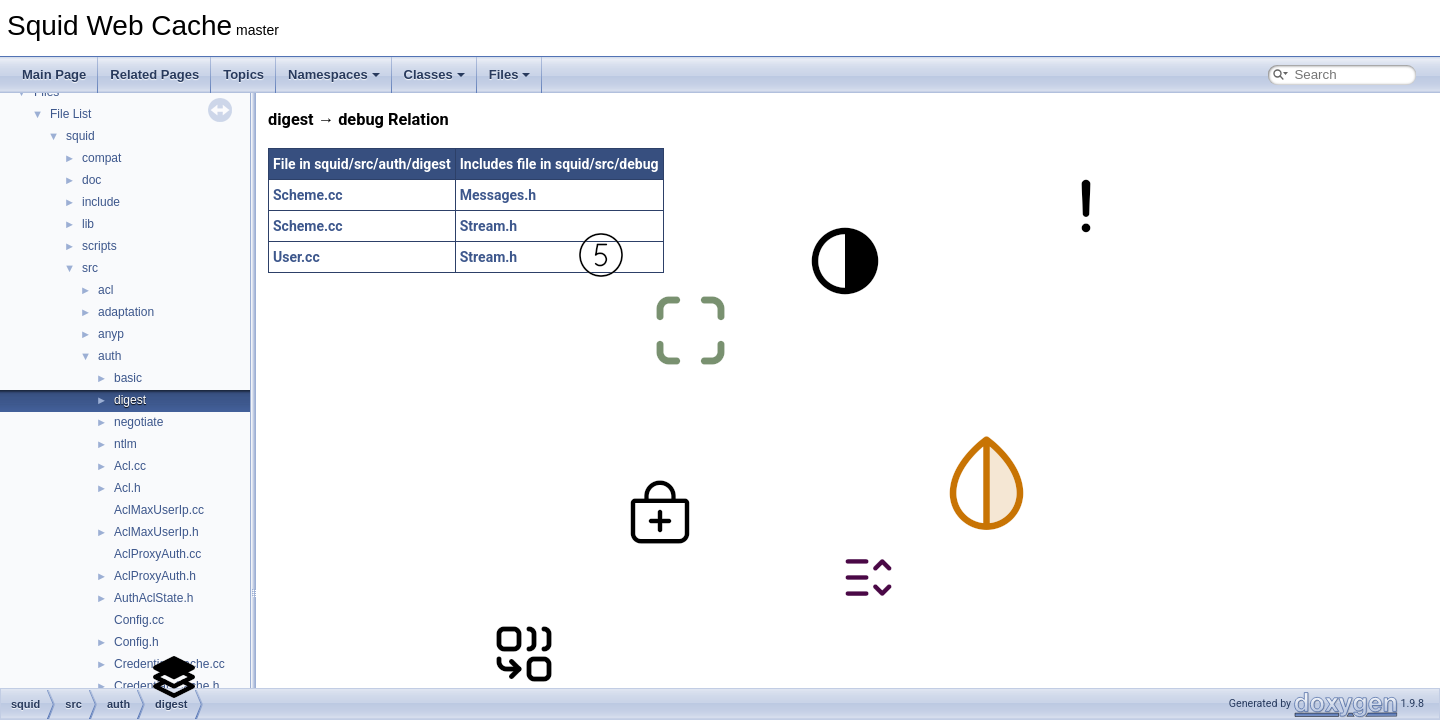 The width and height of the screenshot is (1440, 720). I want to click on scan a QR code or barcode, so click(690, 330).